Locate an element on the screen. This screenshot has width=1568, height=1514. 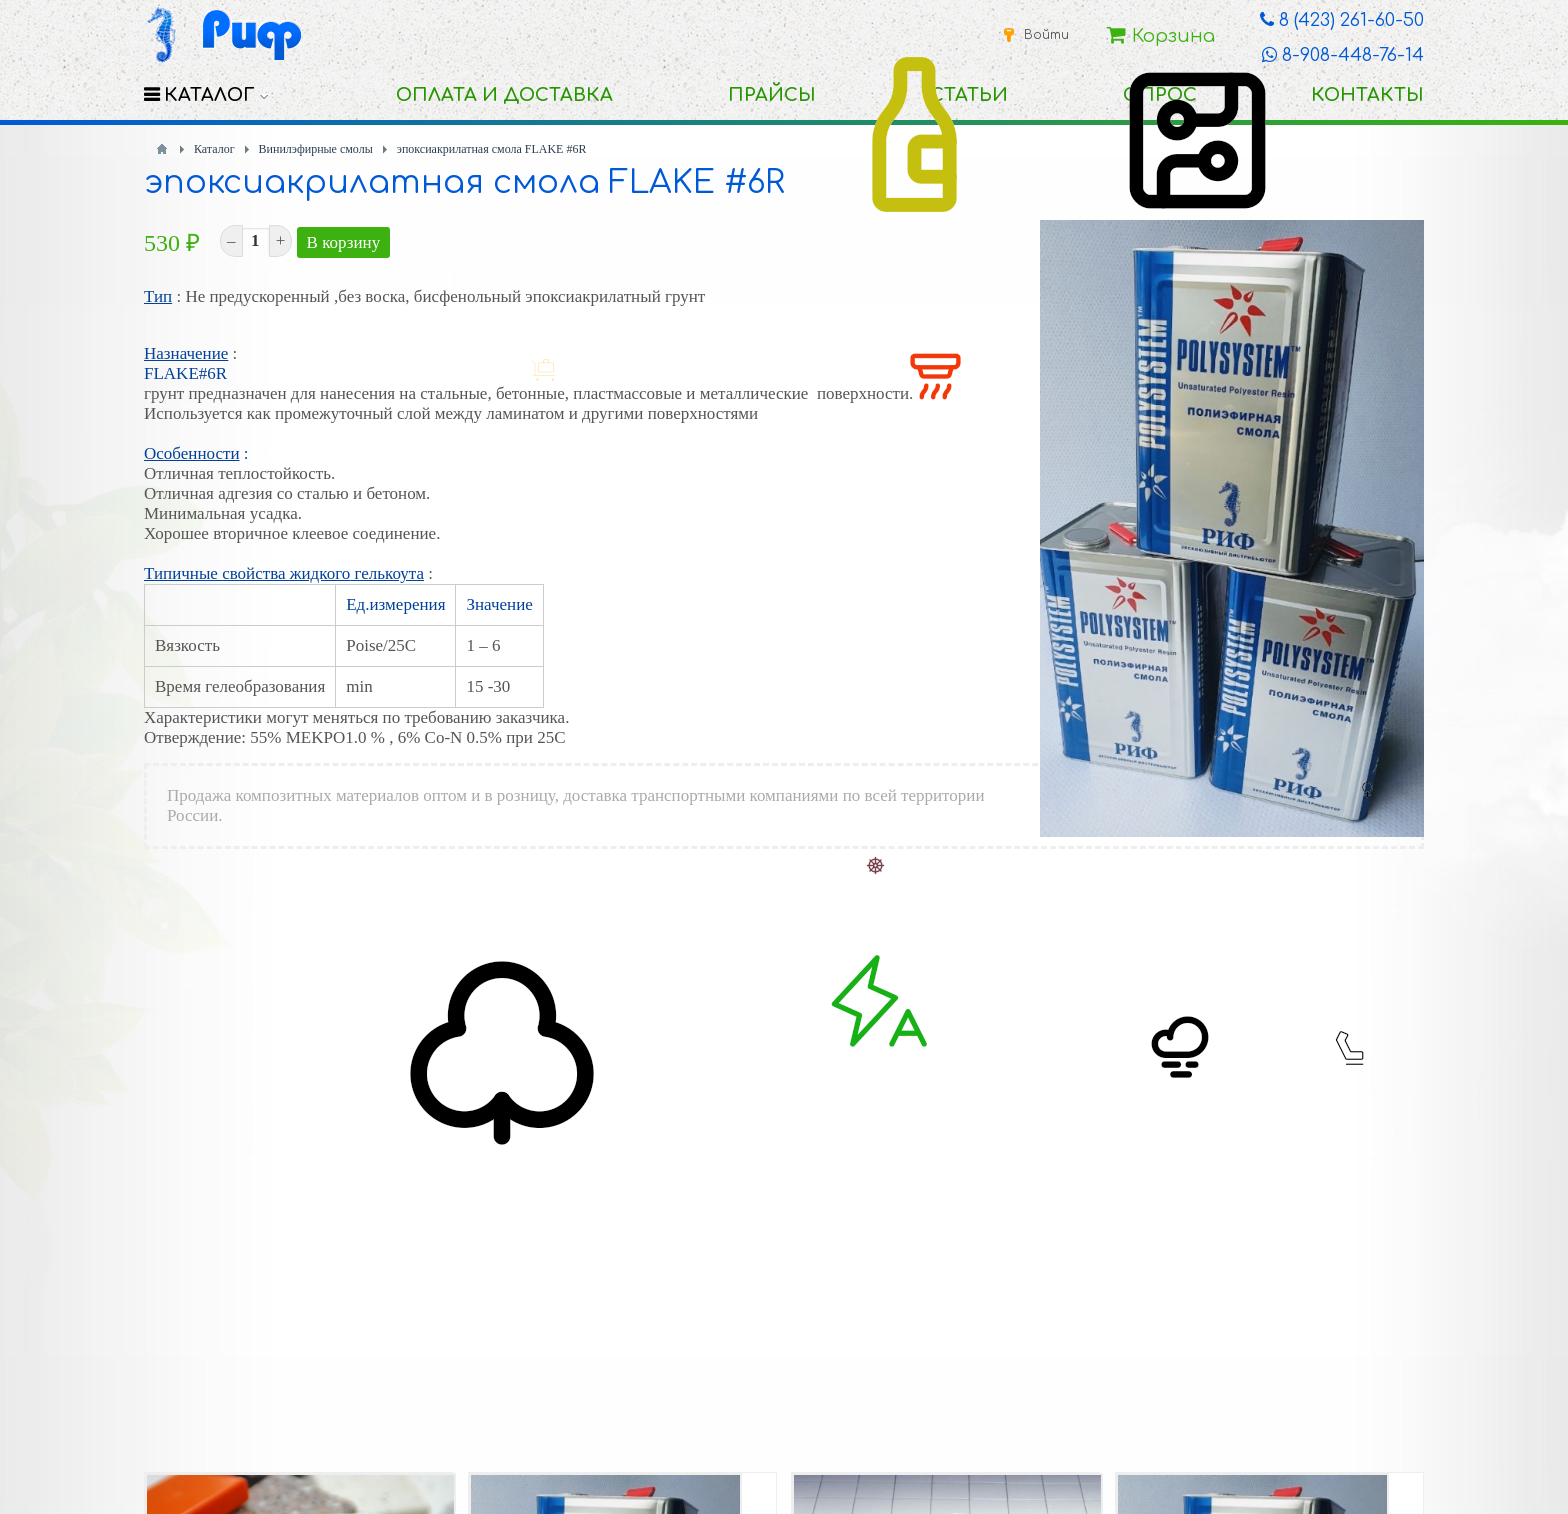
select or reserve a seat is located at coordinates (1349, 1048).